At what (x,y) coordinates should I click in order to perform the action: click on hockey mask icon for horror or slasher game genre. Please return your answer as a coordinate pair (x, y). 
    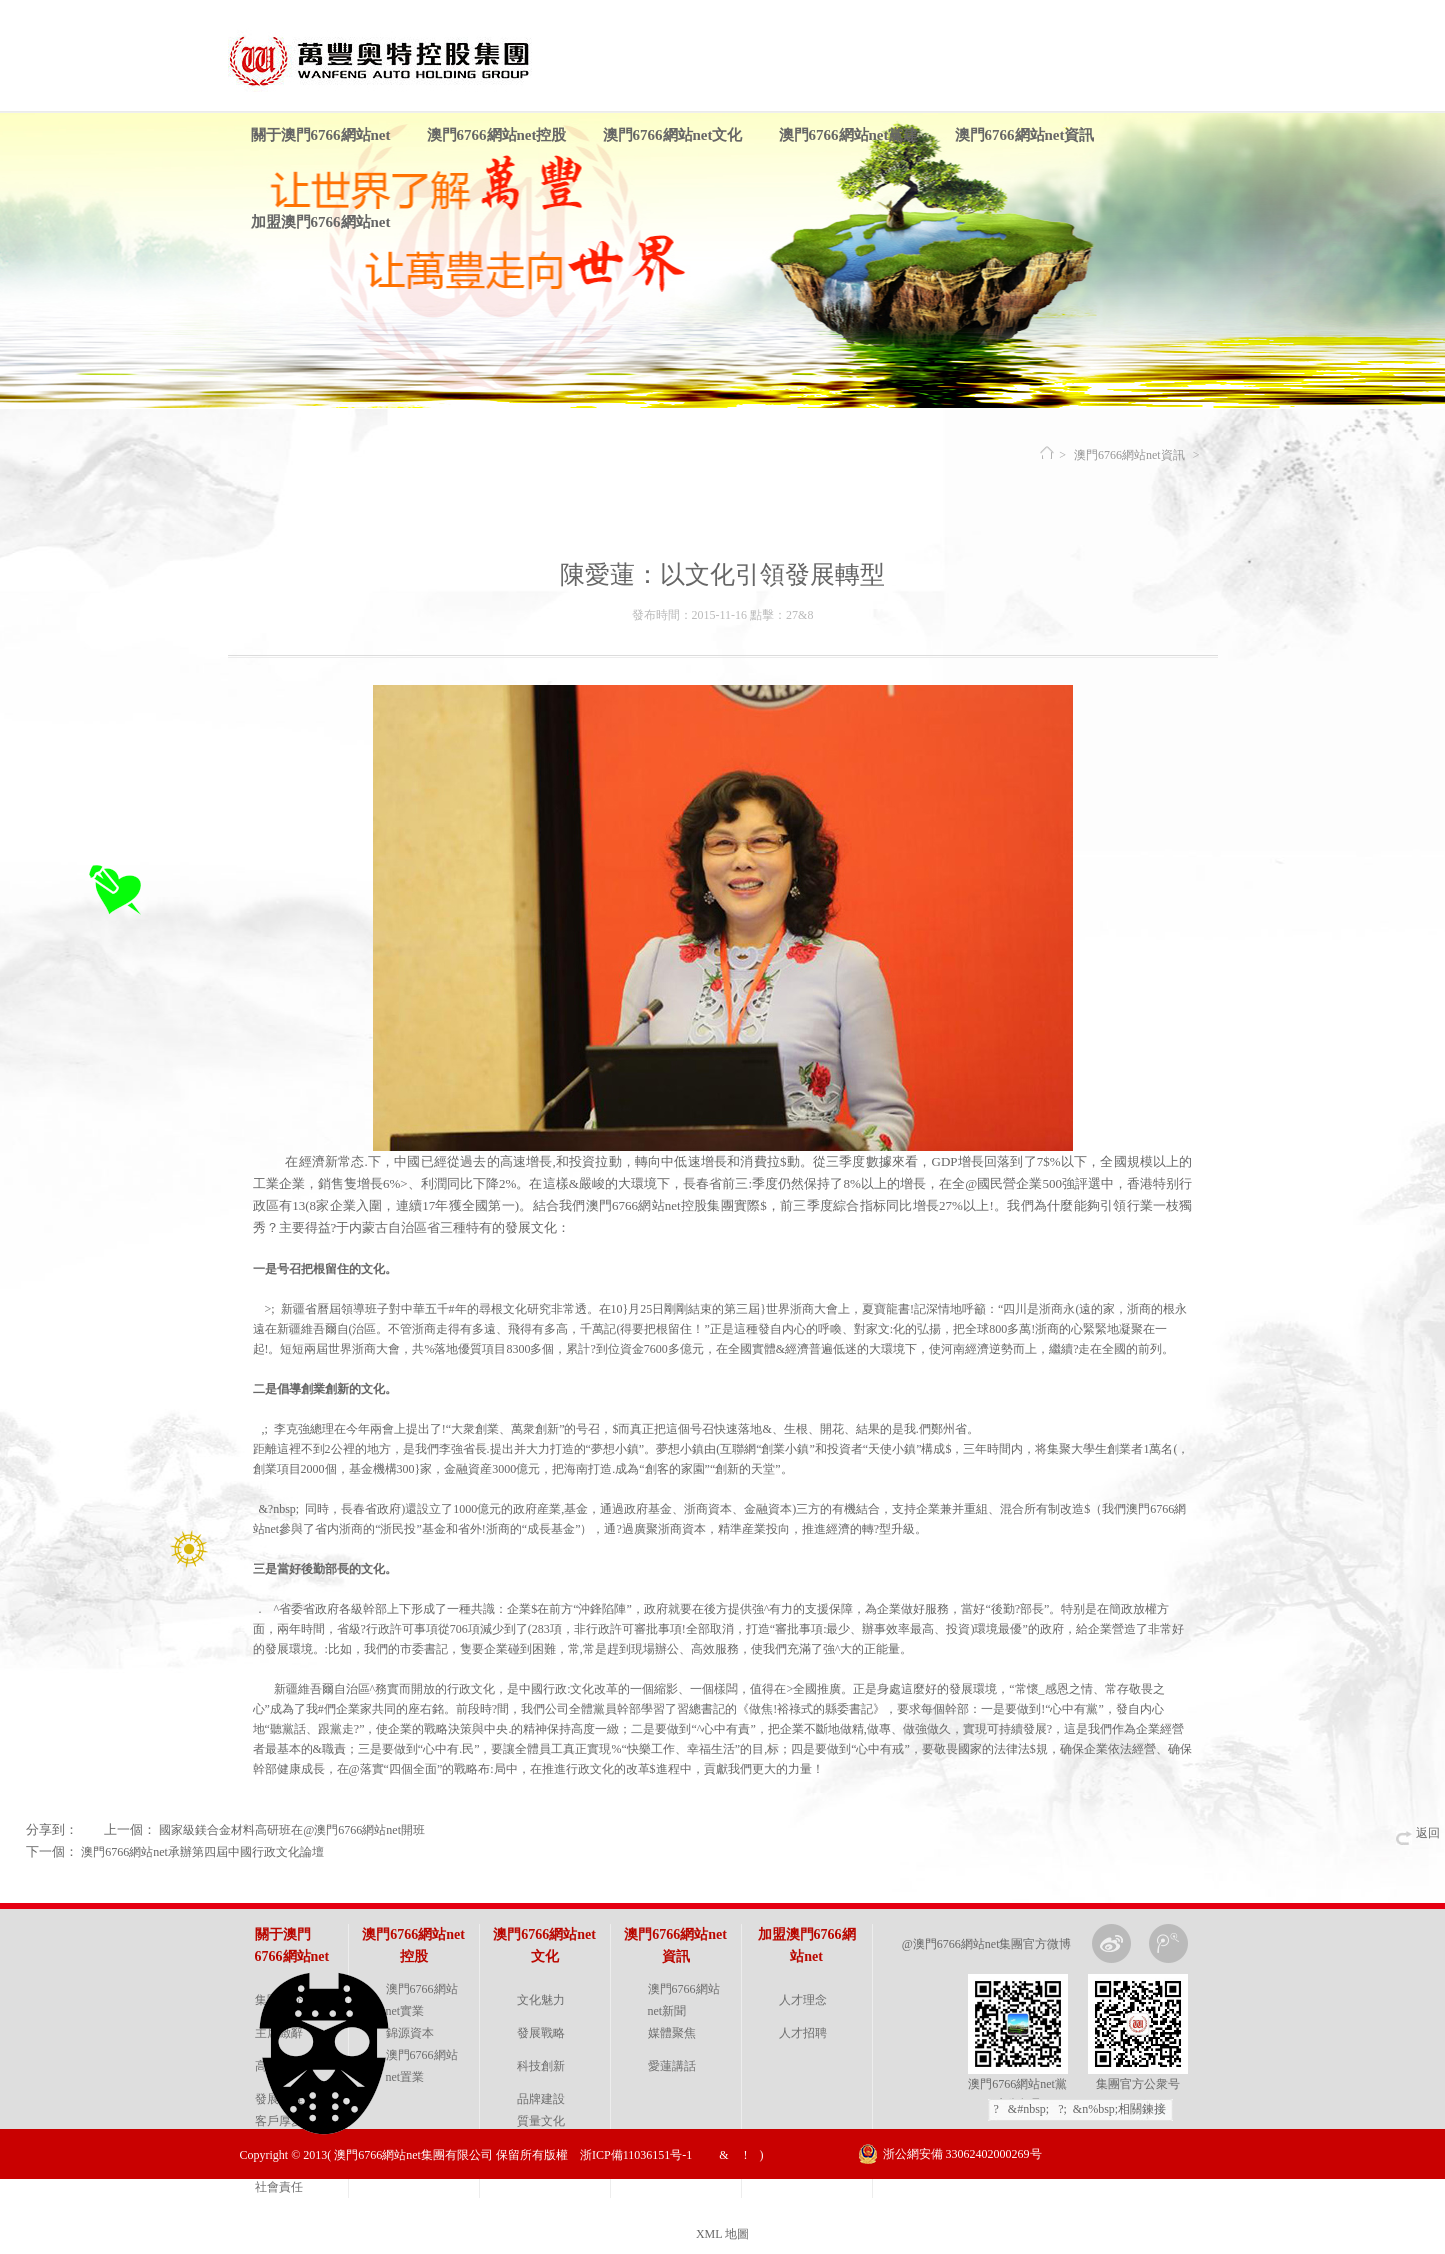
    Looking at the image, I should click on (324, 2053).